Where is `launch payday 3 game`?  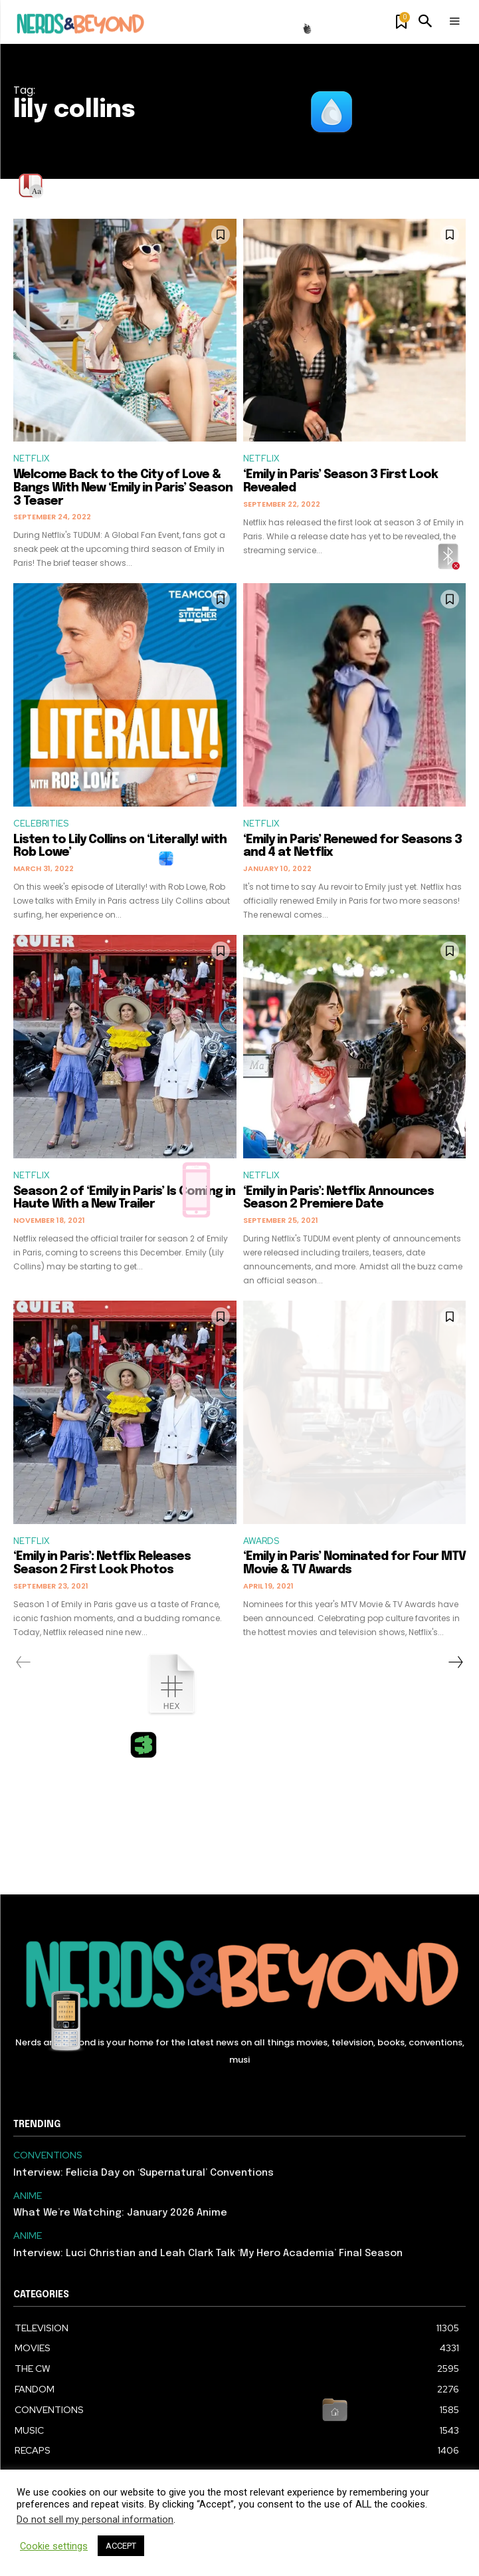 launch payday 3 game is located at coordinates (144, 1745).